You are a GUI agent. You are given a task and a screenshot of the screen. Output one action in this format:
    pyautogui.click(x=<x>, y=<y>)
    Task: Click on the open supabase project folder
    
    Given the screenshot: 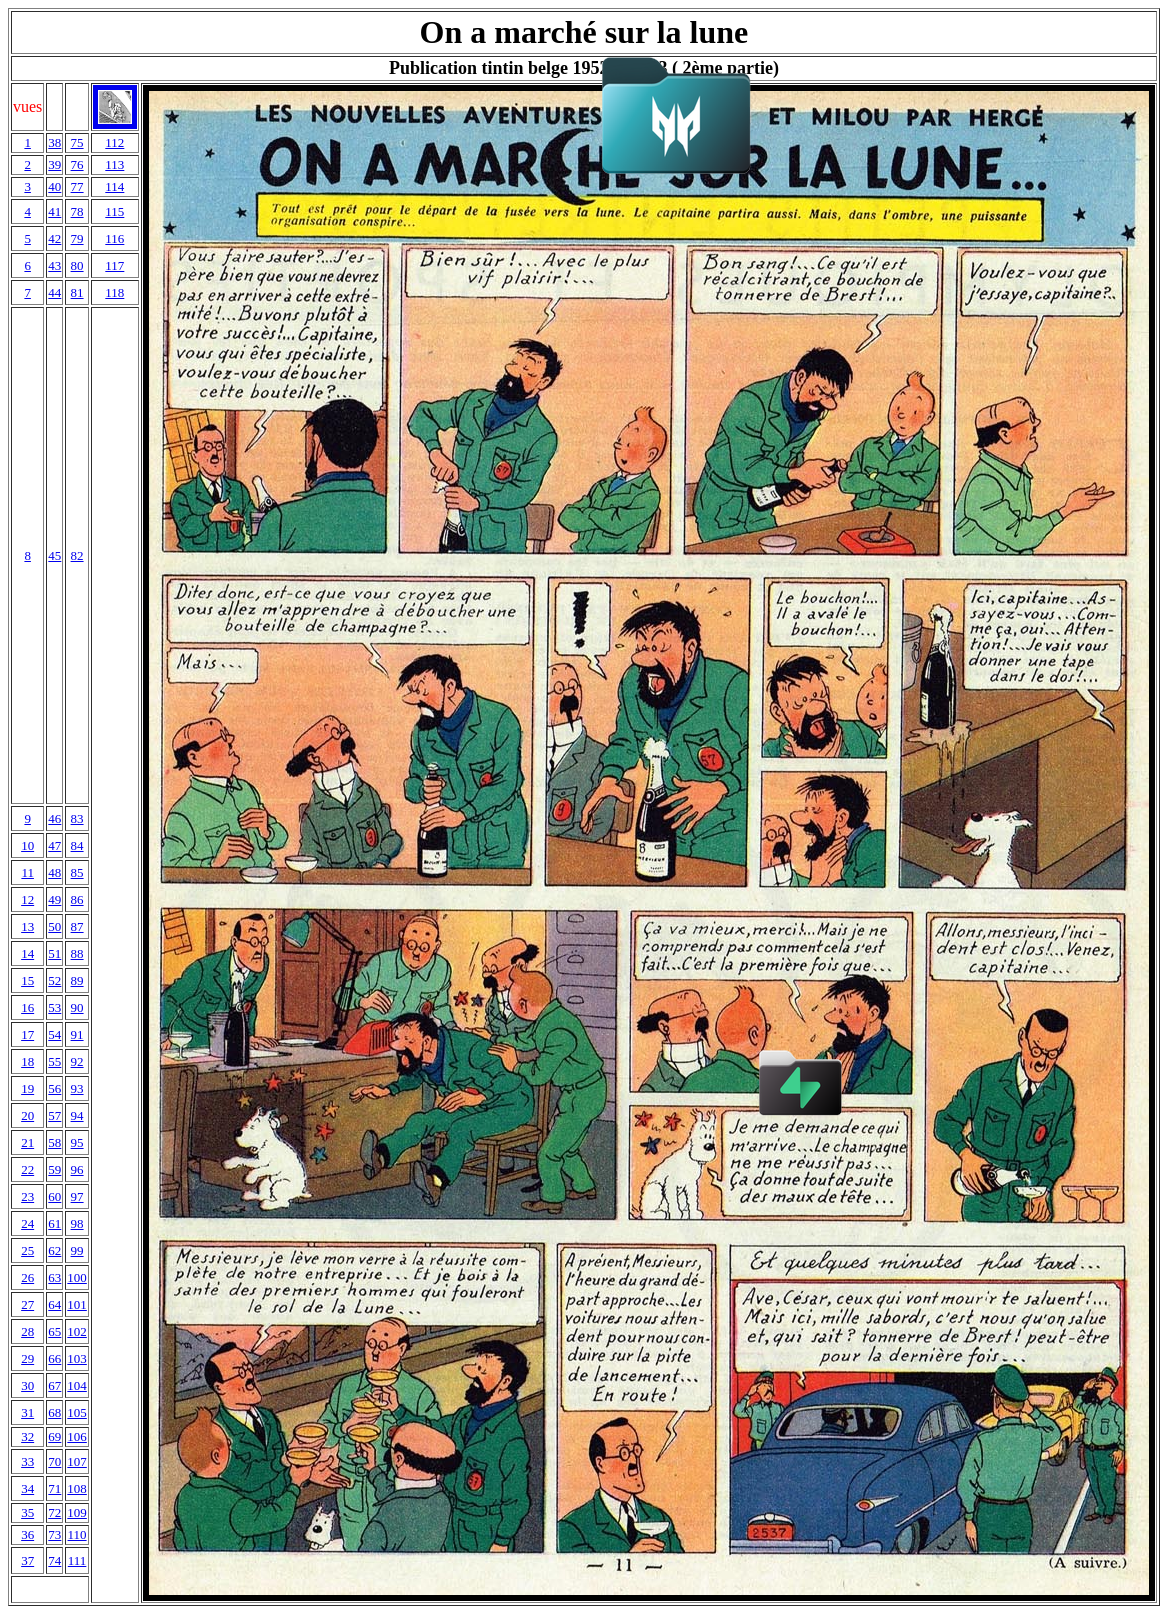 What is the action you would take?
    pyautogui.click(x=800, y=1085)
    